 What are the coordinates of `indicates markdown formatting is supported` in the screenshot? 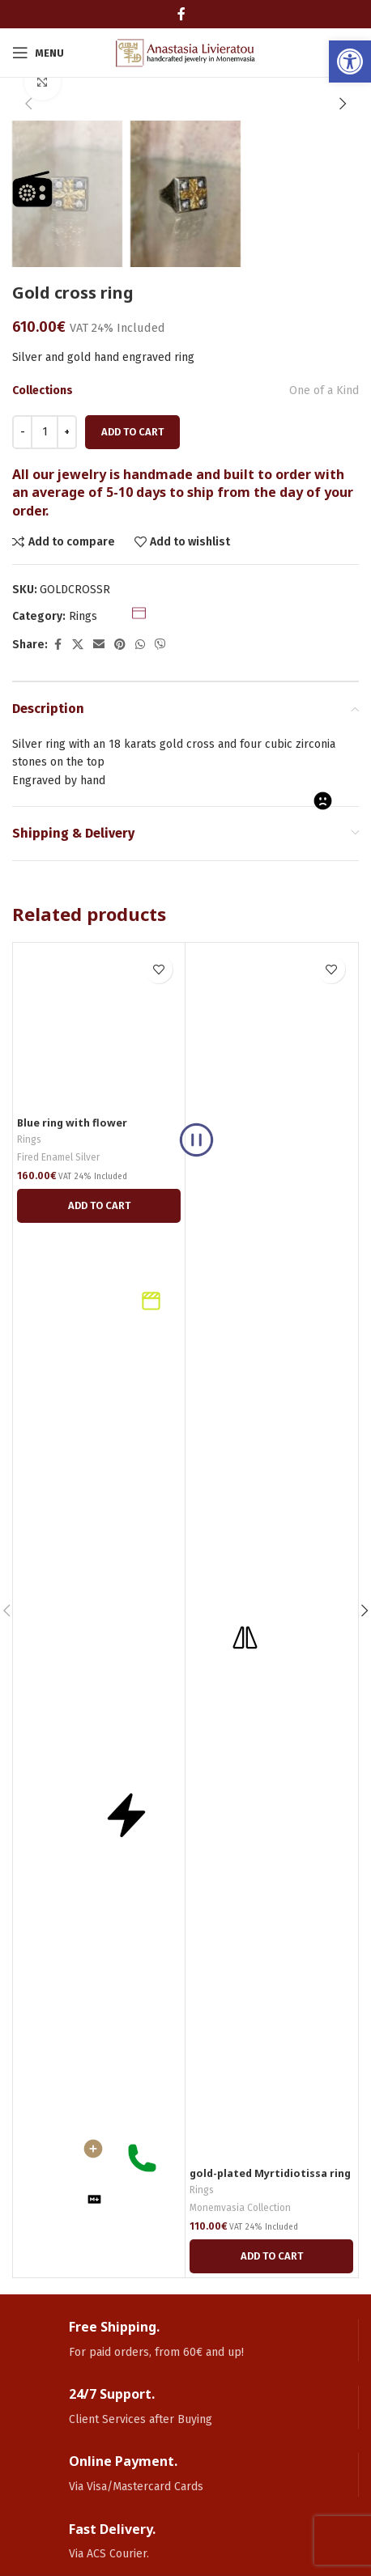 It's located at (94, 2199).